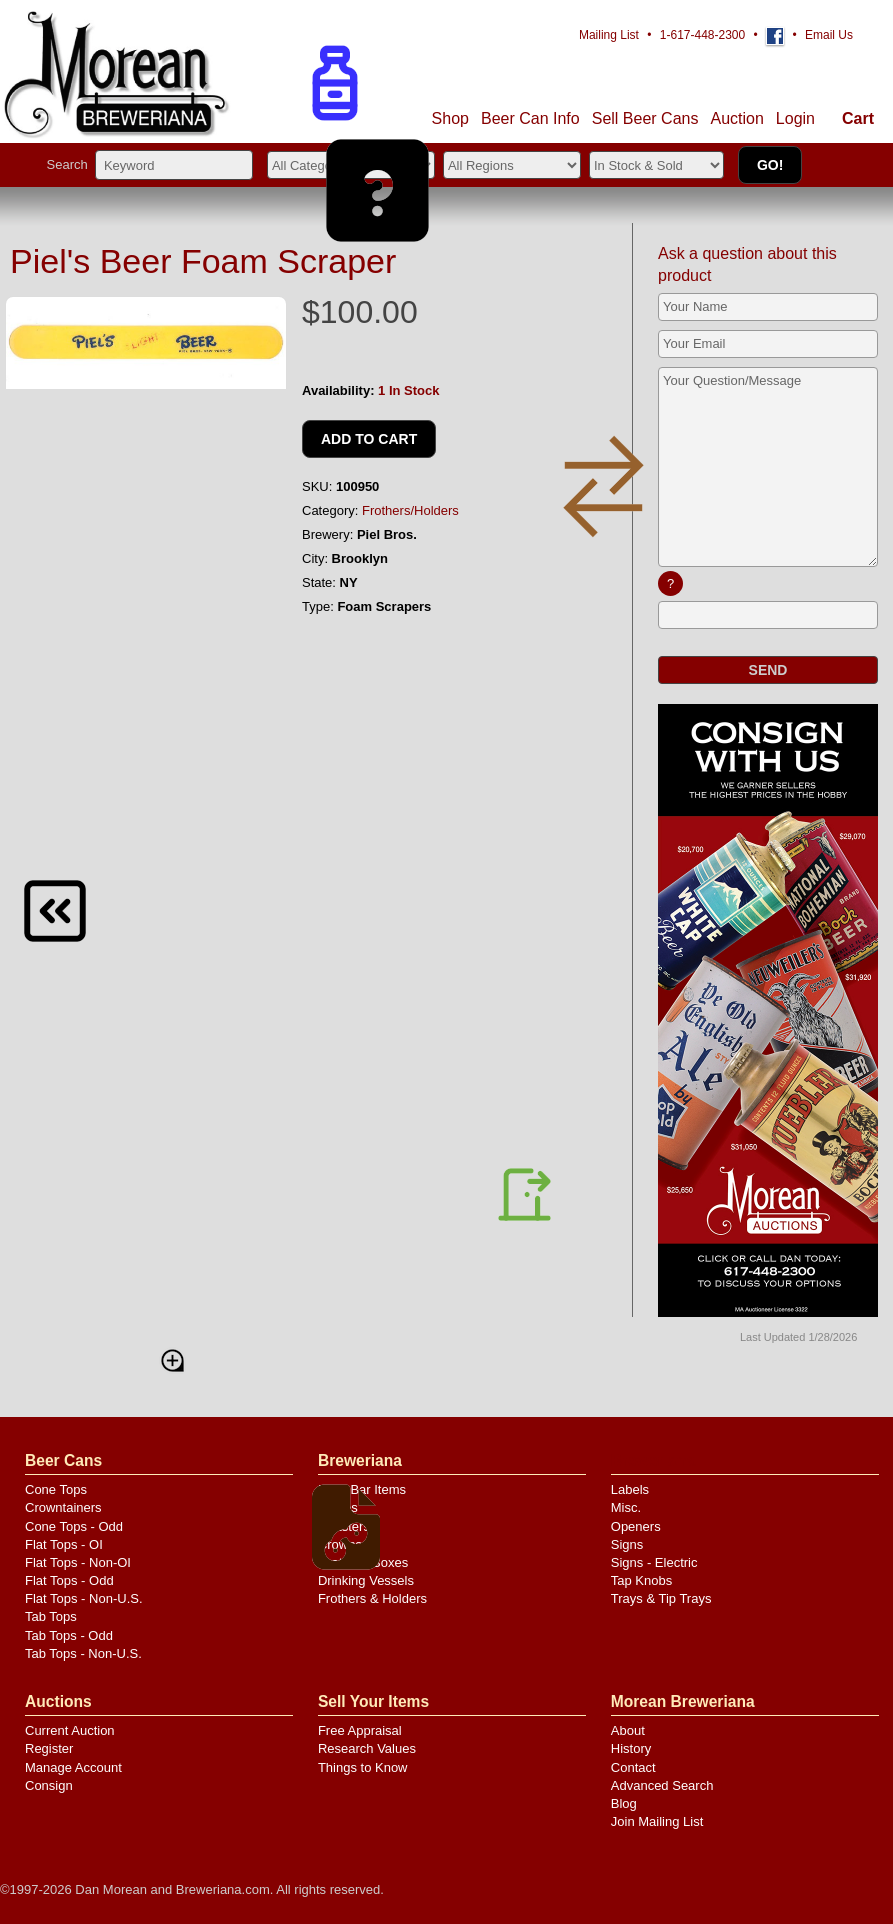 This screenshot has width=893, height=1924. I want to click on open a vector graphics file, so click(346, 1527).